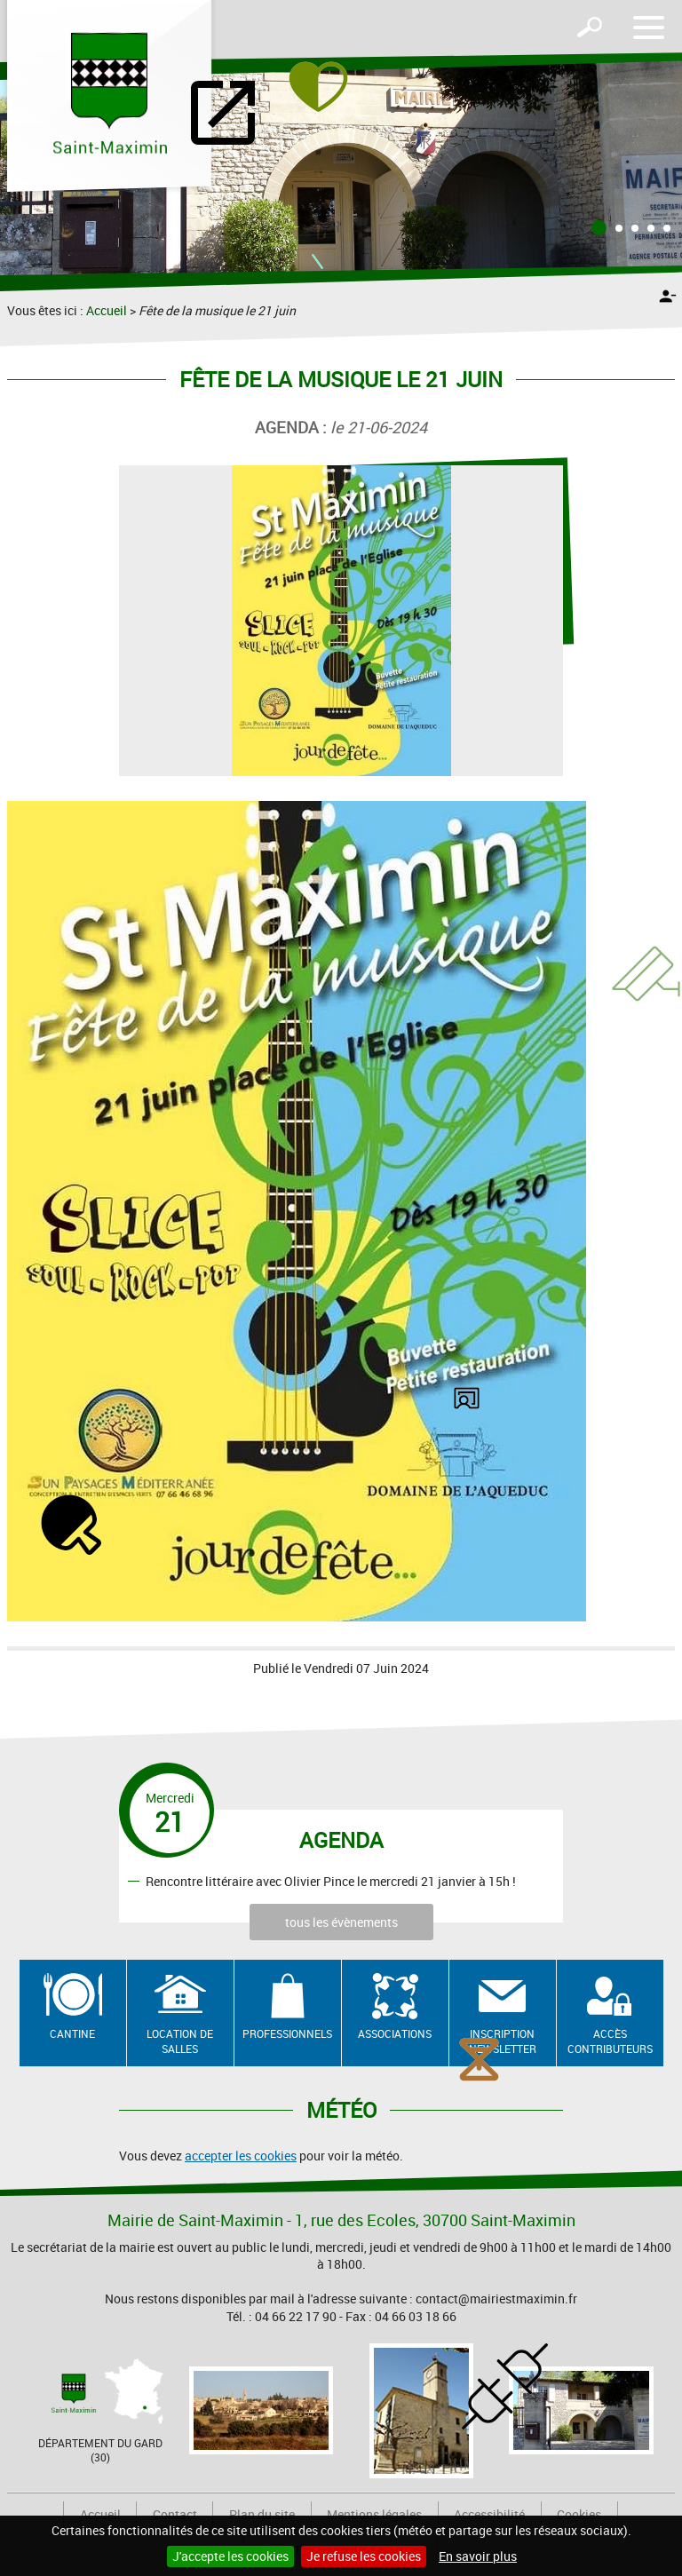  I want to click on access teaching or presentation mode, so click(466, 1398).